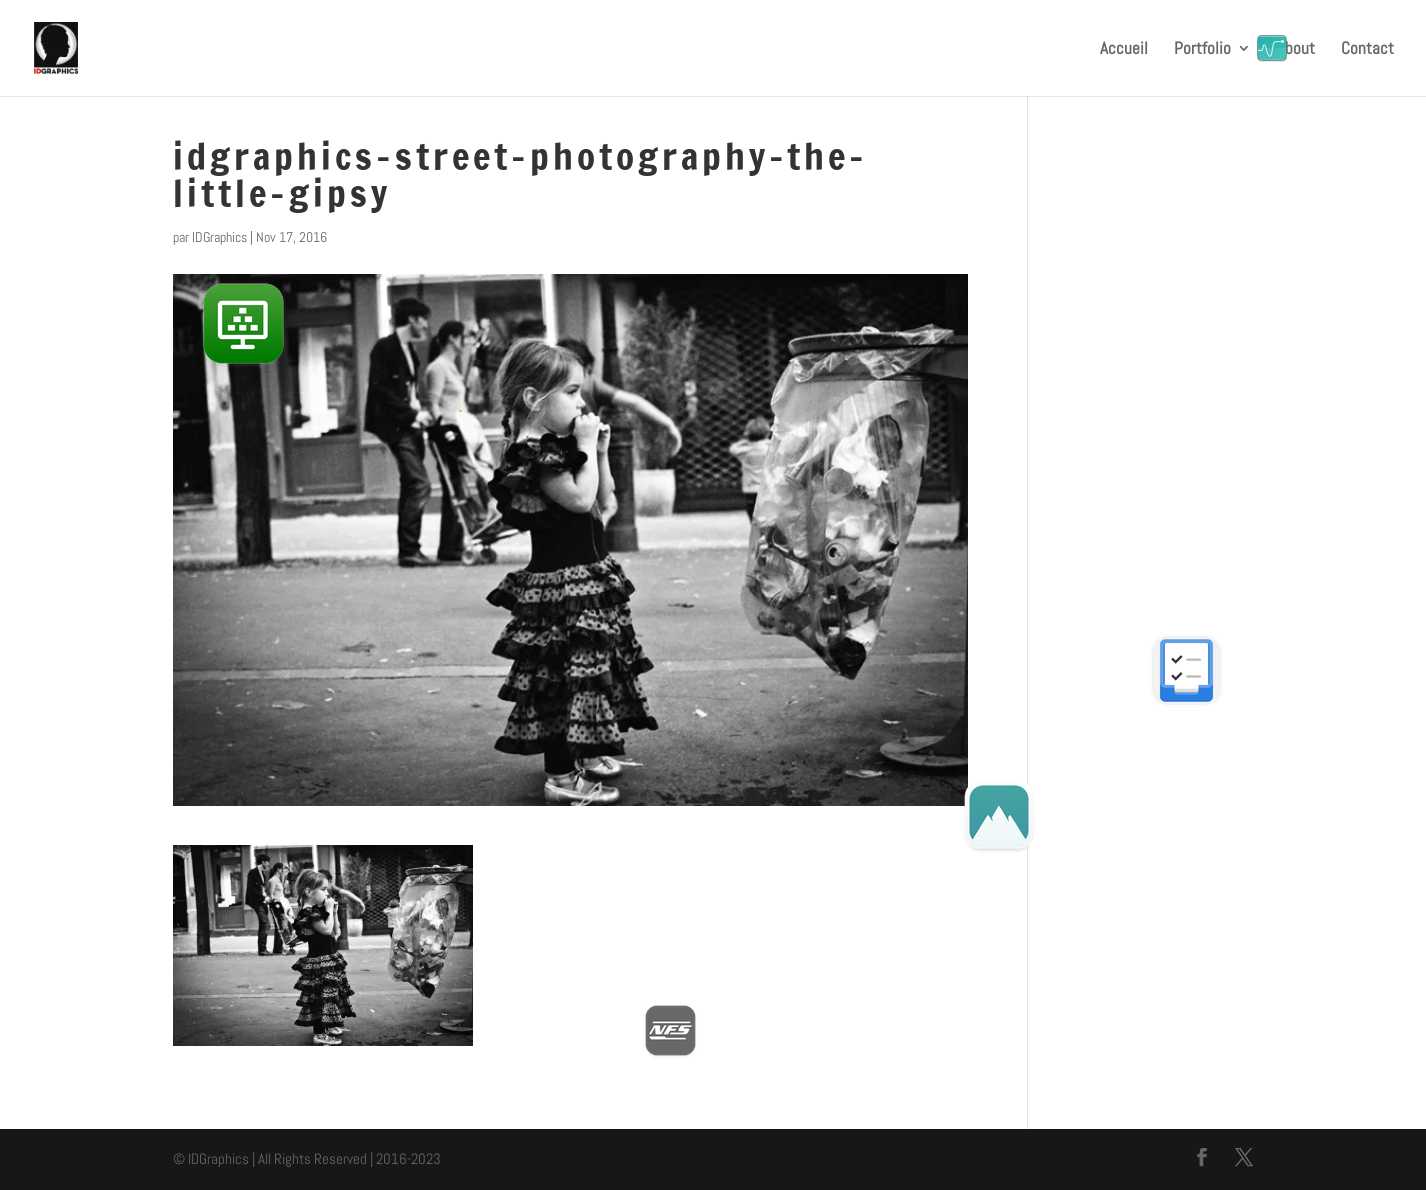 The width and height of the screenshot is (1426, 1190). I want to click on open work-related software or applications, so click(1186, 670).